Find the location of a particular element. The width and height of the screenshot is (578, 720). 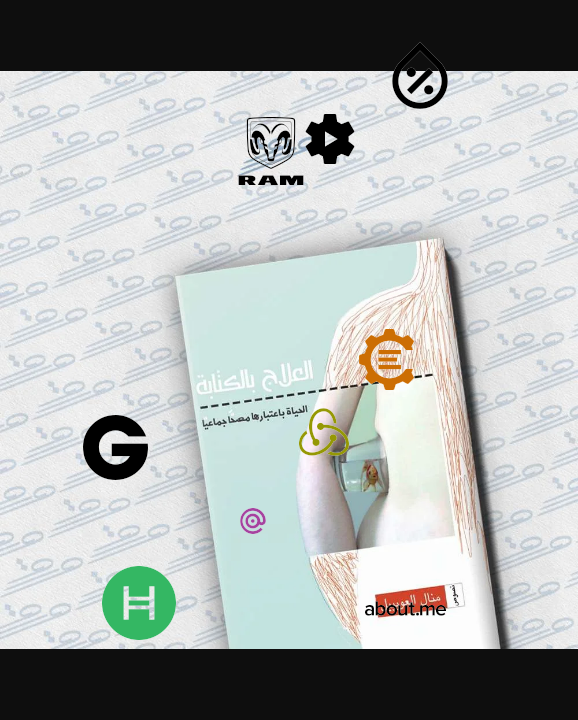

open YouTube Studio app is located at coordinates (330, 139).